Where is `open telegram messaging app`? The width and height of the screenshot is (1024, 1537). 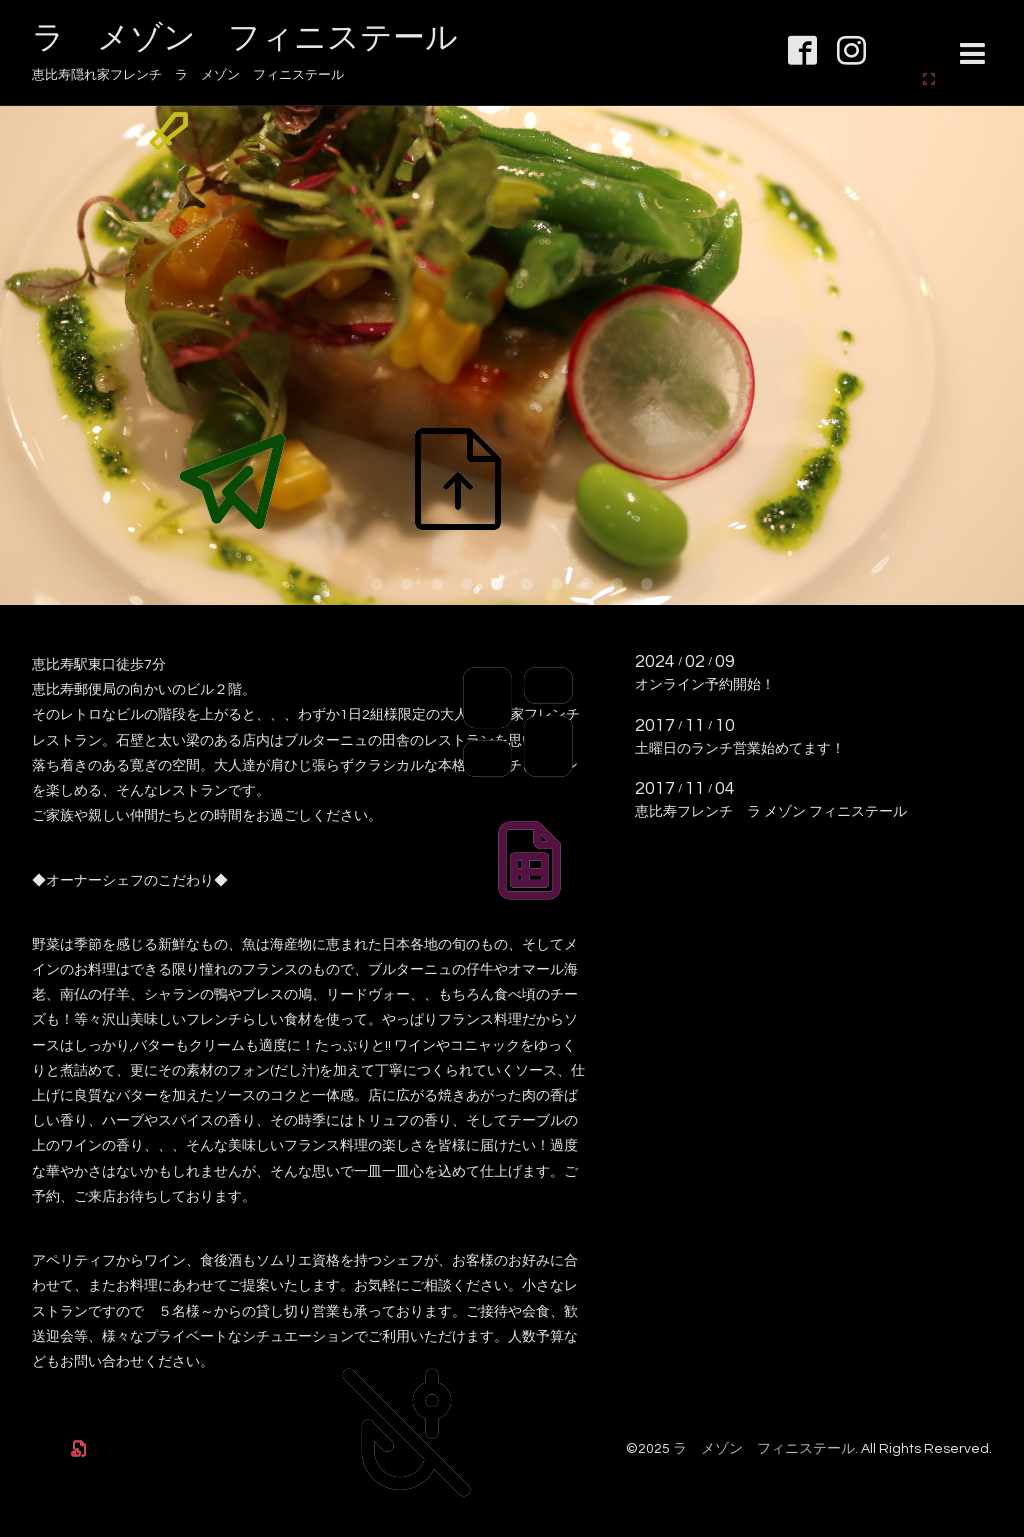
open telegram messaging app is located at coordinates (232, 481).